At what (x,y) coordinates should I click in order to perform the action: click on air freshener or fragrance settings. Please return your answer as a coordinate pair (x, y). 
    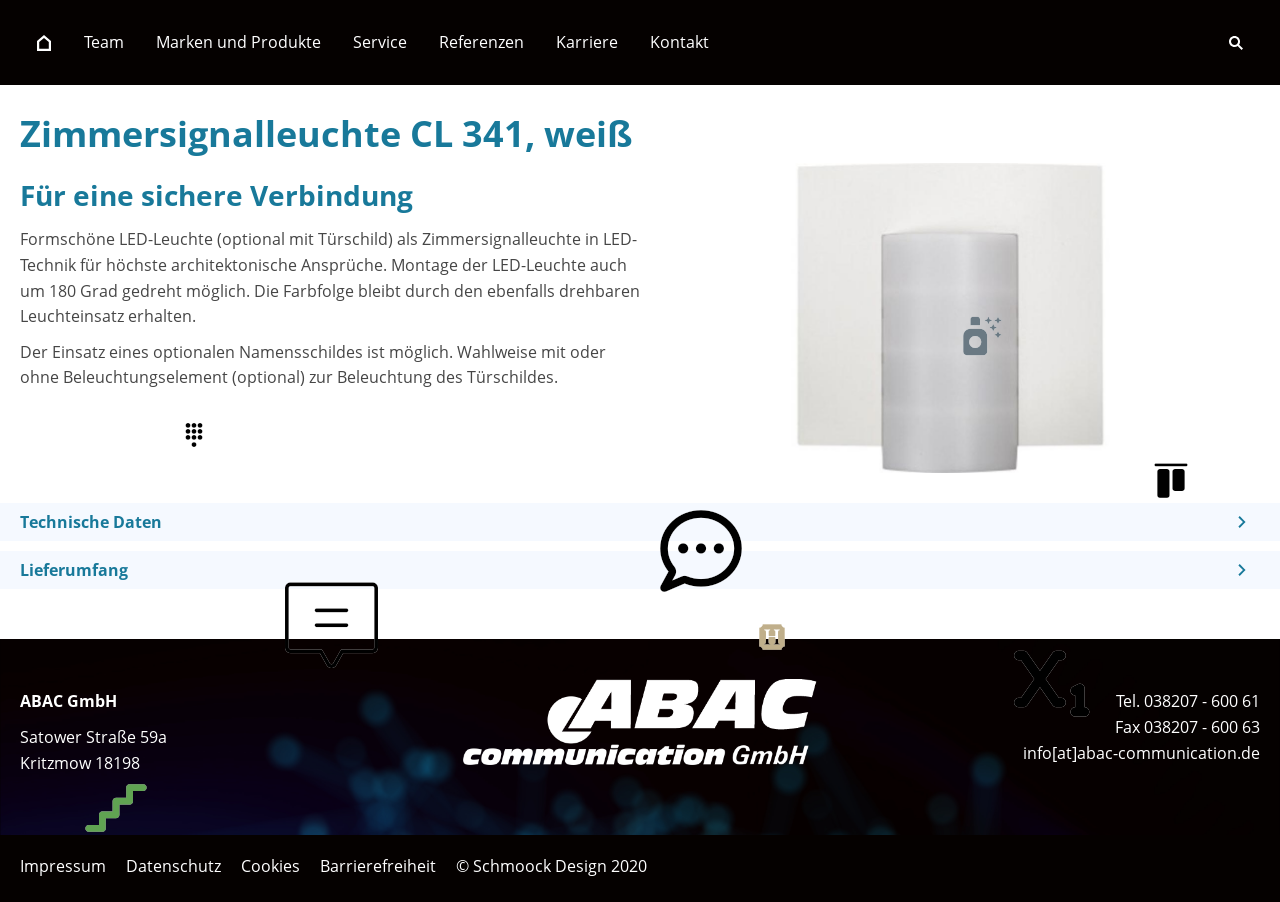
    Looking at the image, I should click on (980, 336).